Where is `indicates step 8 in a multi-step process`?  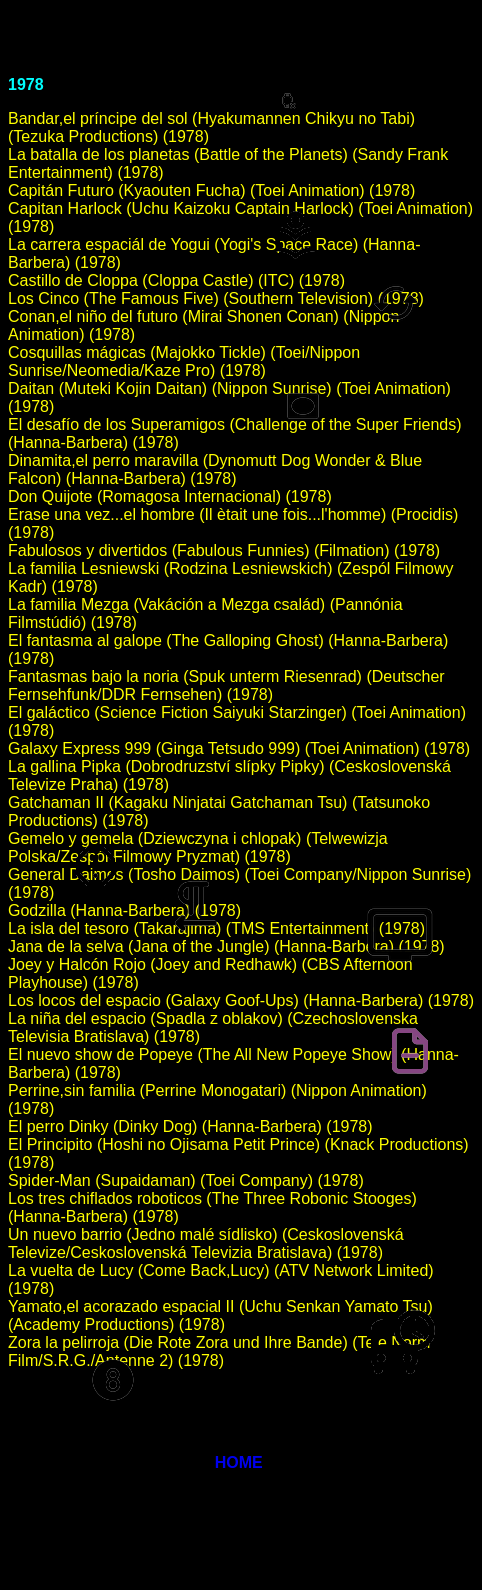
indicates step 8 in a multi-step process is located at coordinates (113, 1380).